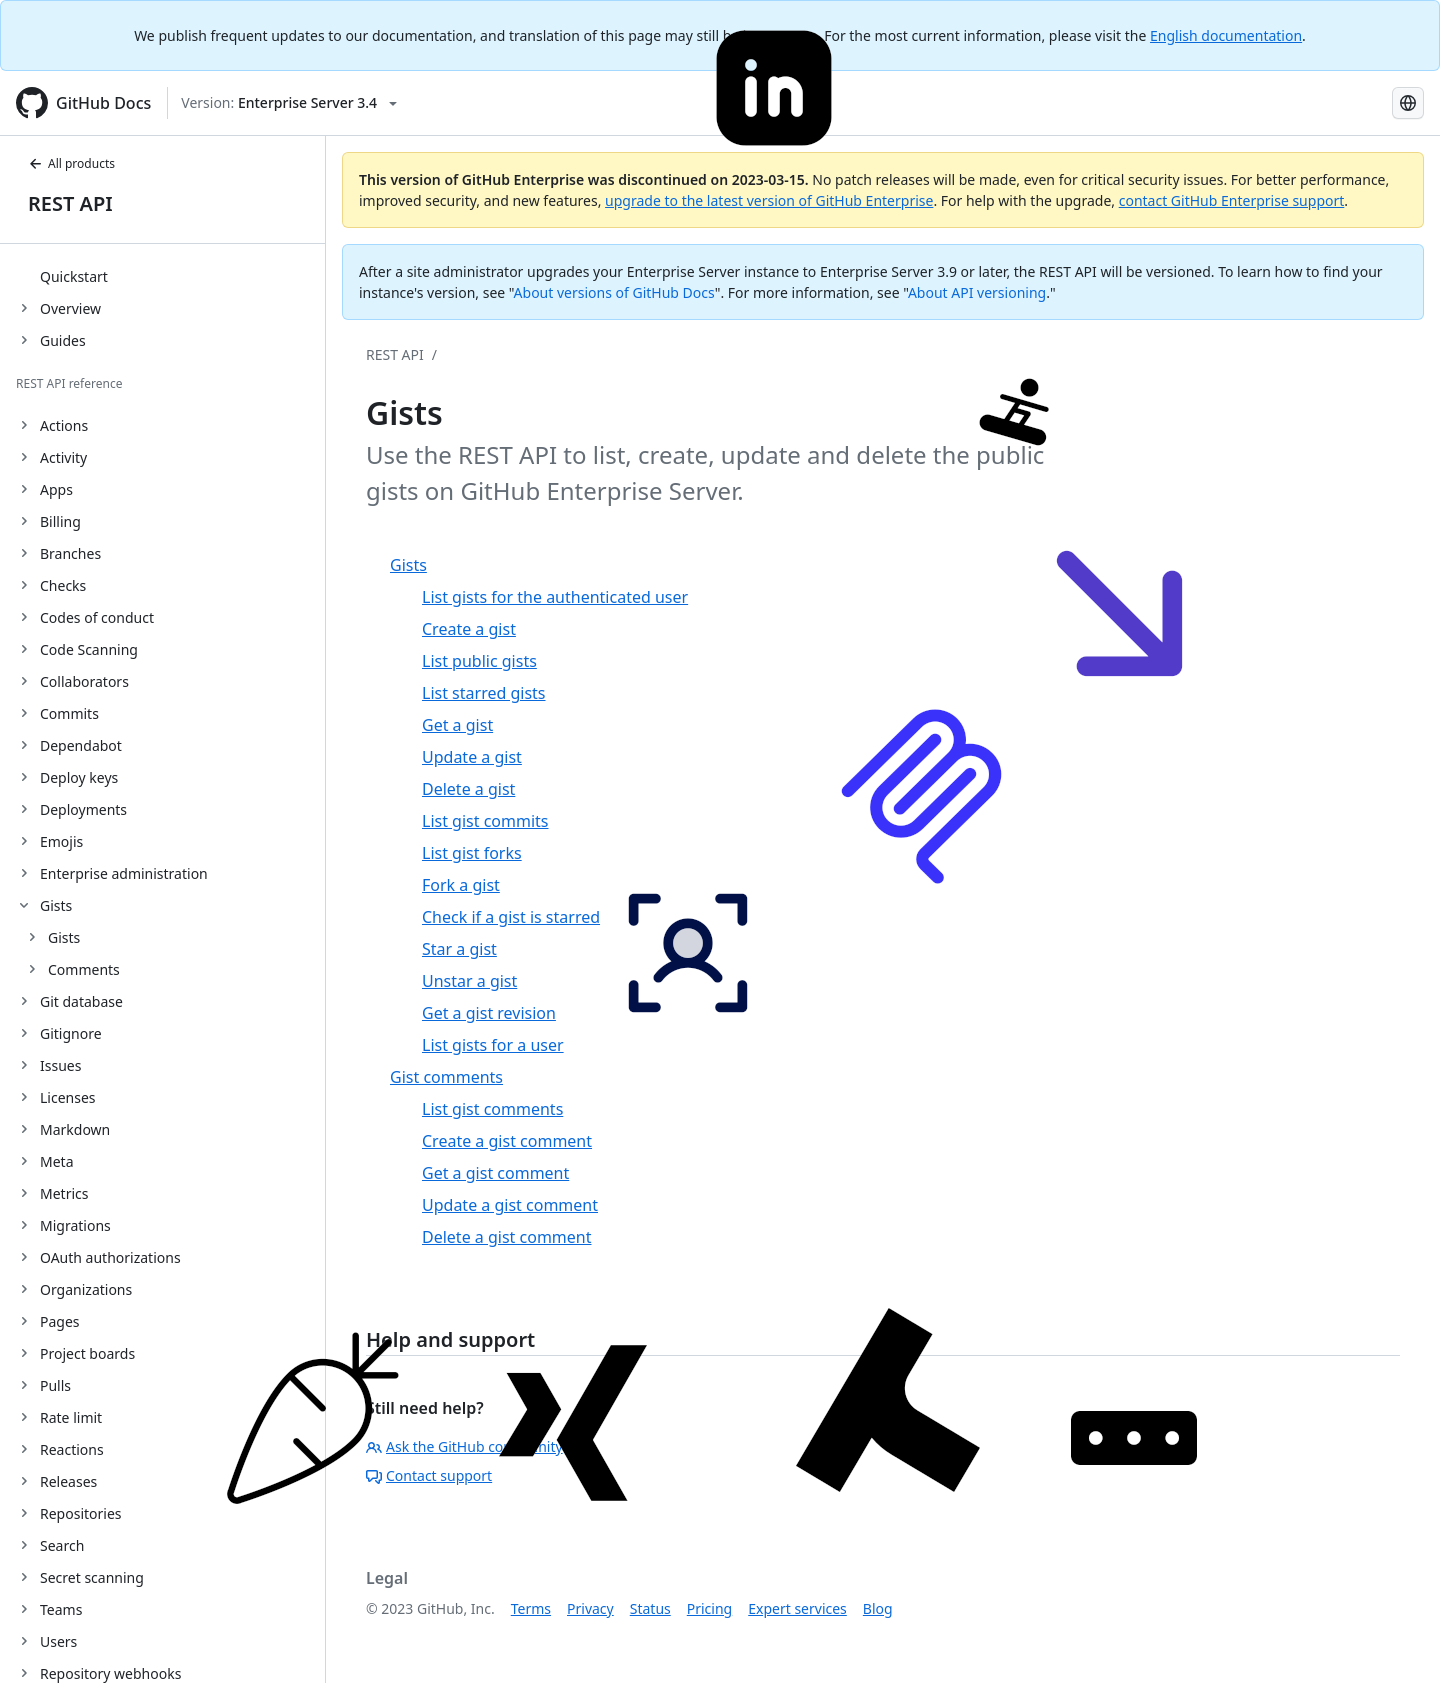 The width and height of the screenshot is (1440, 1683). Describe the element at coordinates (309, 1421) in the screenshot. I see `browse vegetable or produce category` at that location.